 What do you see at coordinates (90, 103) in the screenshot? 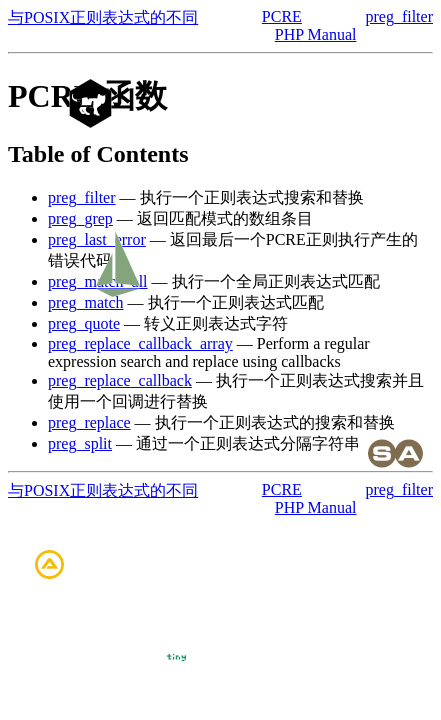
I see `open TiddlyWiki application` at bounding box center [90, 103].